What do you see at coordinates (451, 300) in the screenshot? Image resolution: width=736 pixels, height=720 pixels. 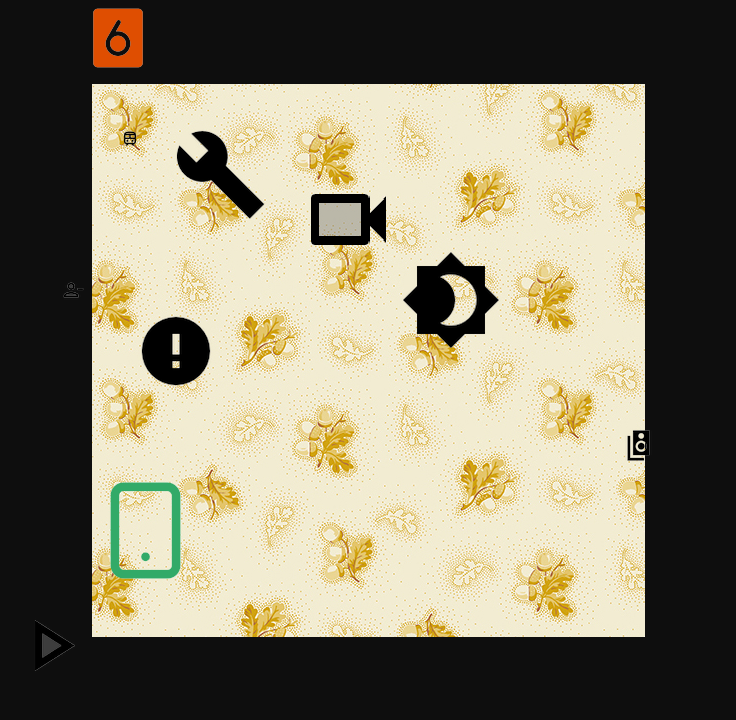 I see `toggle dark mode or night theme` at bounding box center [451, 300].